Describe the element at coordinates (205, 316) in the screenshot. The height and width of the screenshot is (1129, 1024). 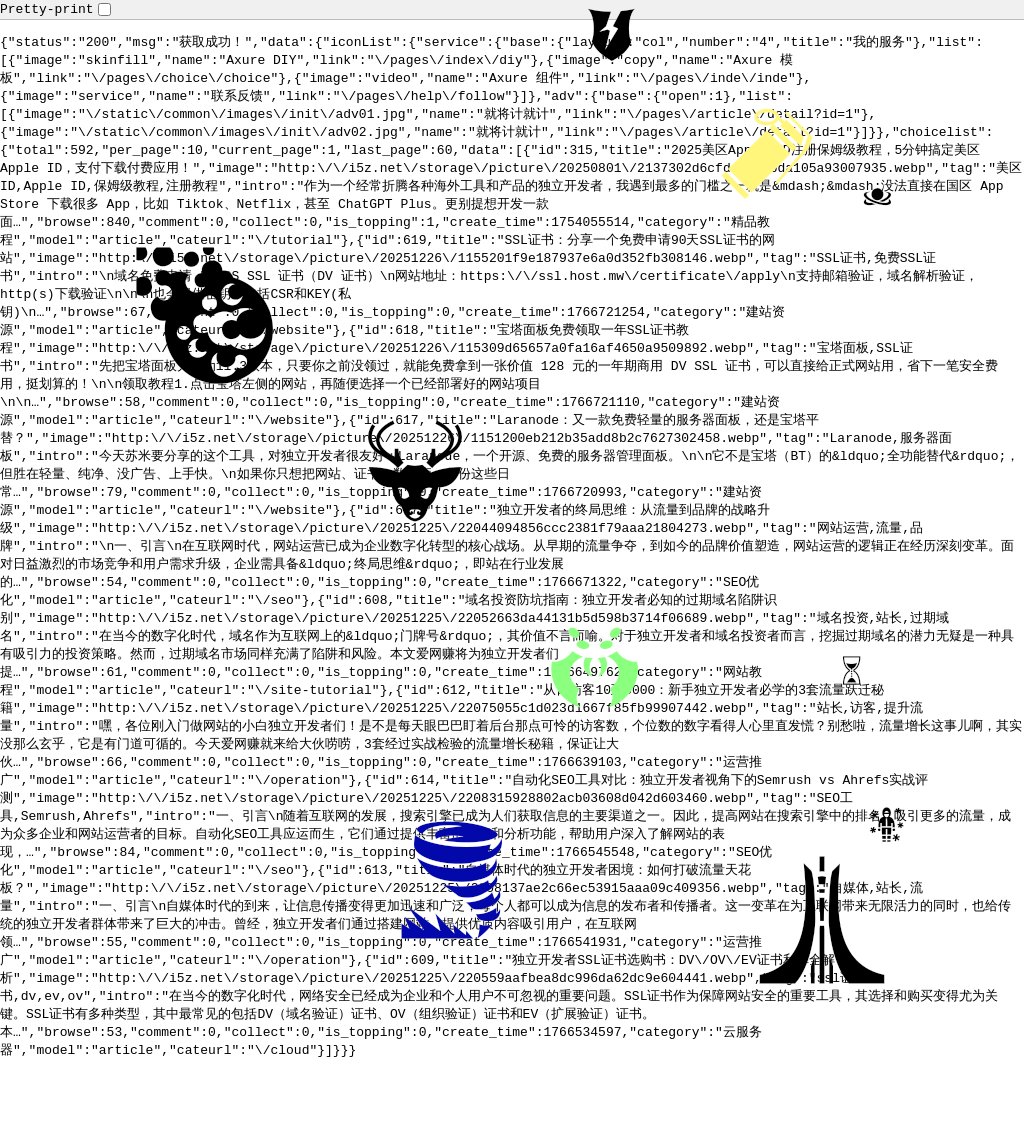
I see `indicates a dissolving or disintegrating effect` at that location.